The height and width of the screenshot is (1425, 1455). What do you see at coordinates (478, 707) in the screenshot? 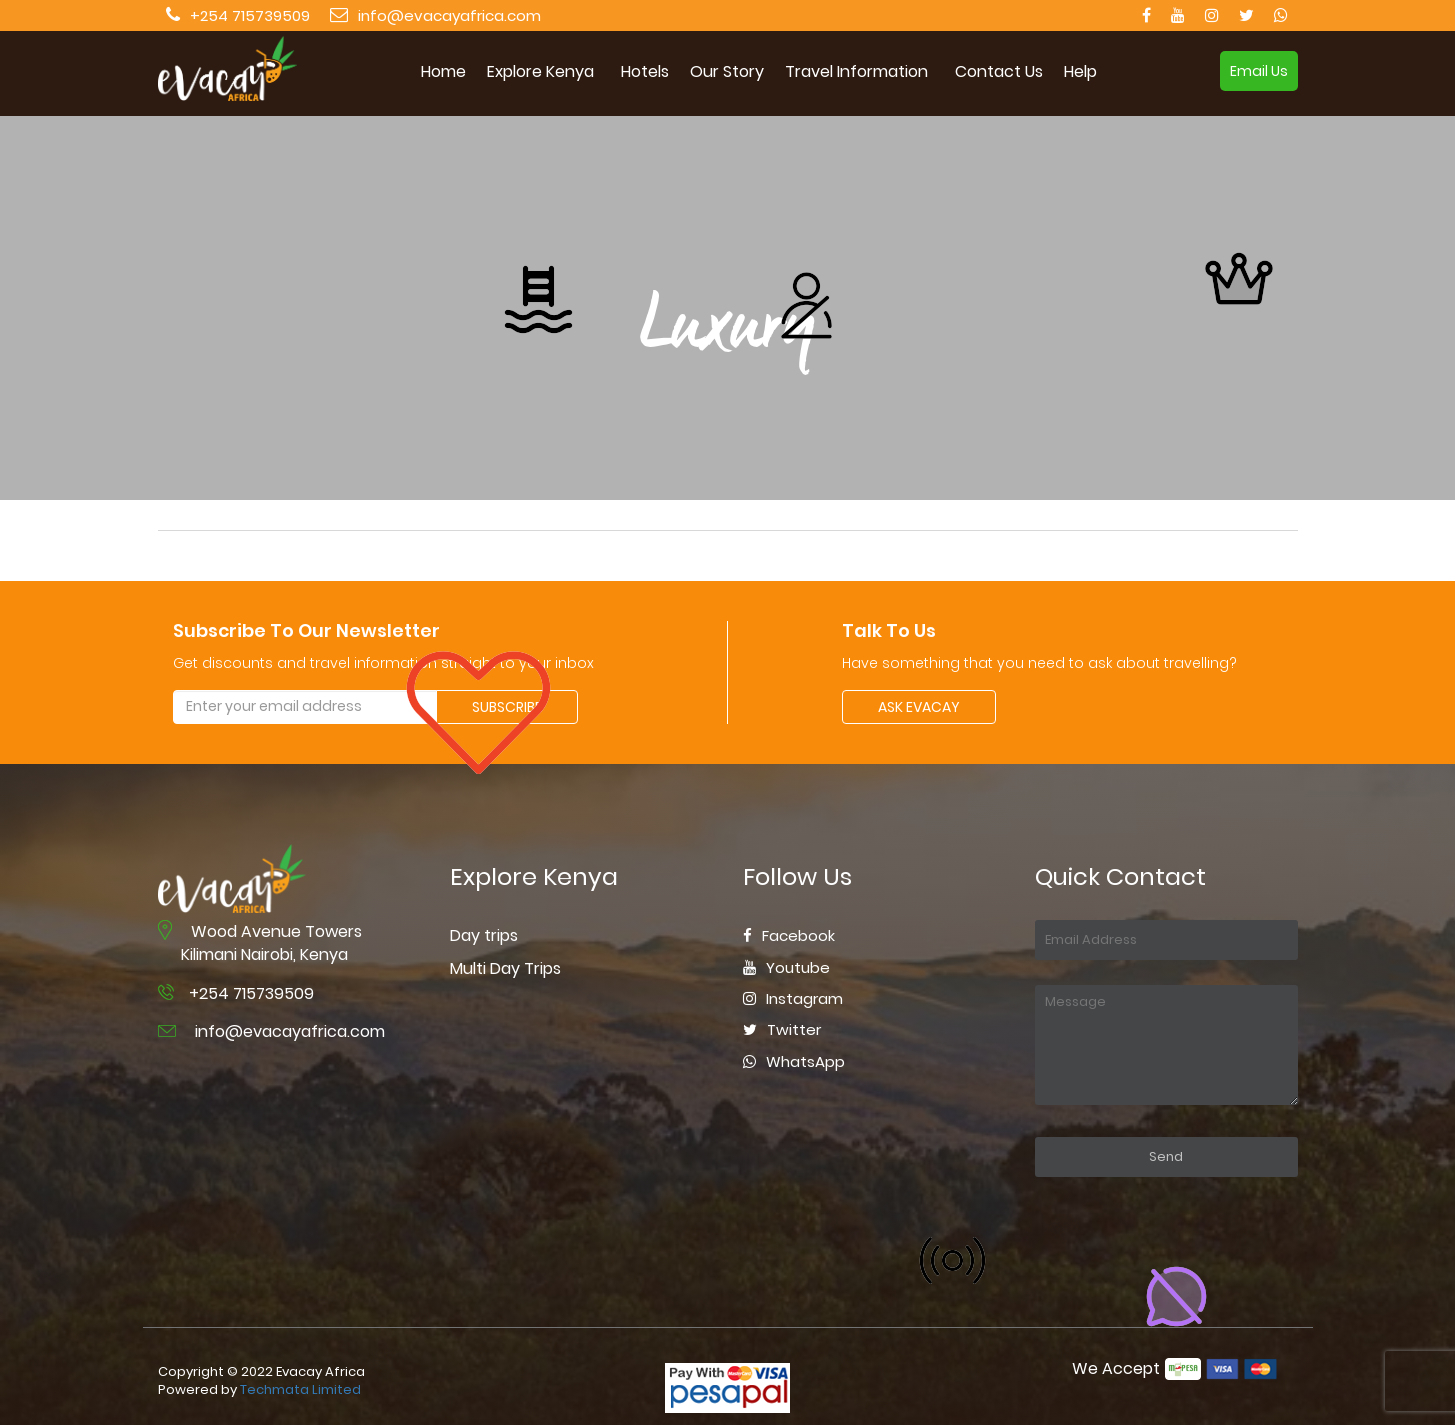
I see `add to favorites` at bounding box center [478, 707].